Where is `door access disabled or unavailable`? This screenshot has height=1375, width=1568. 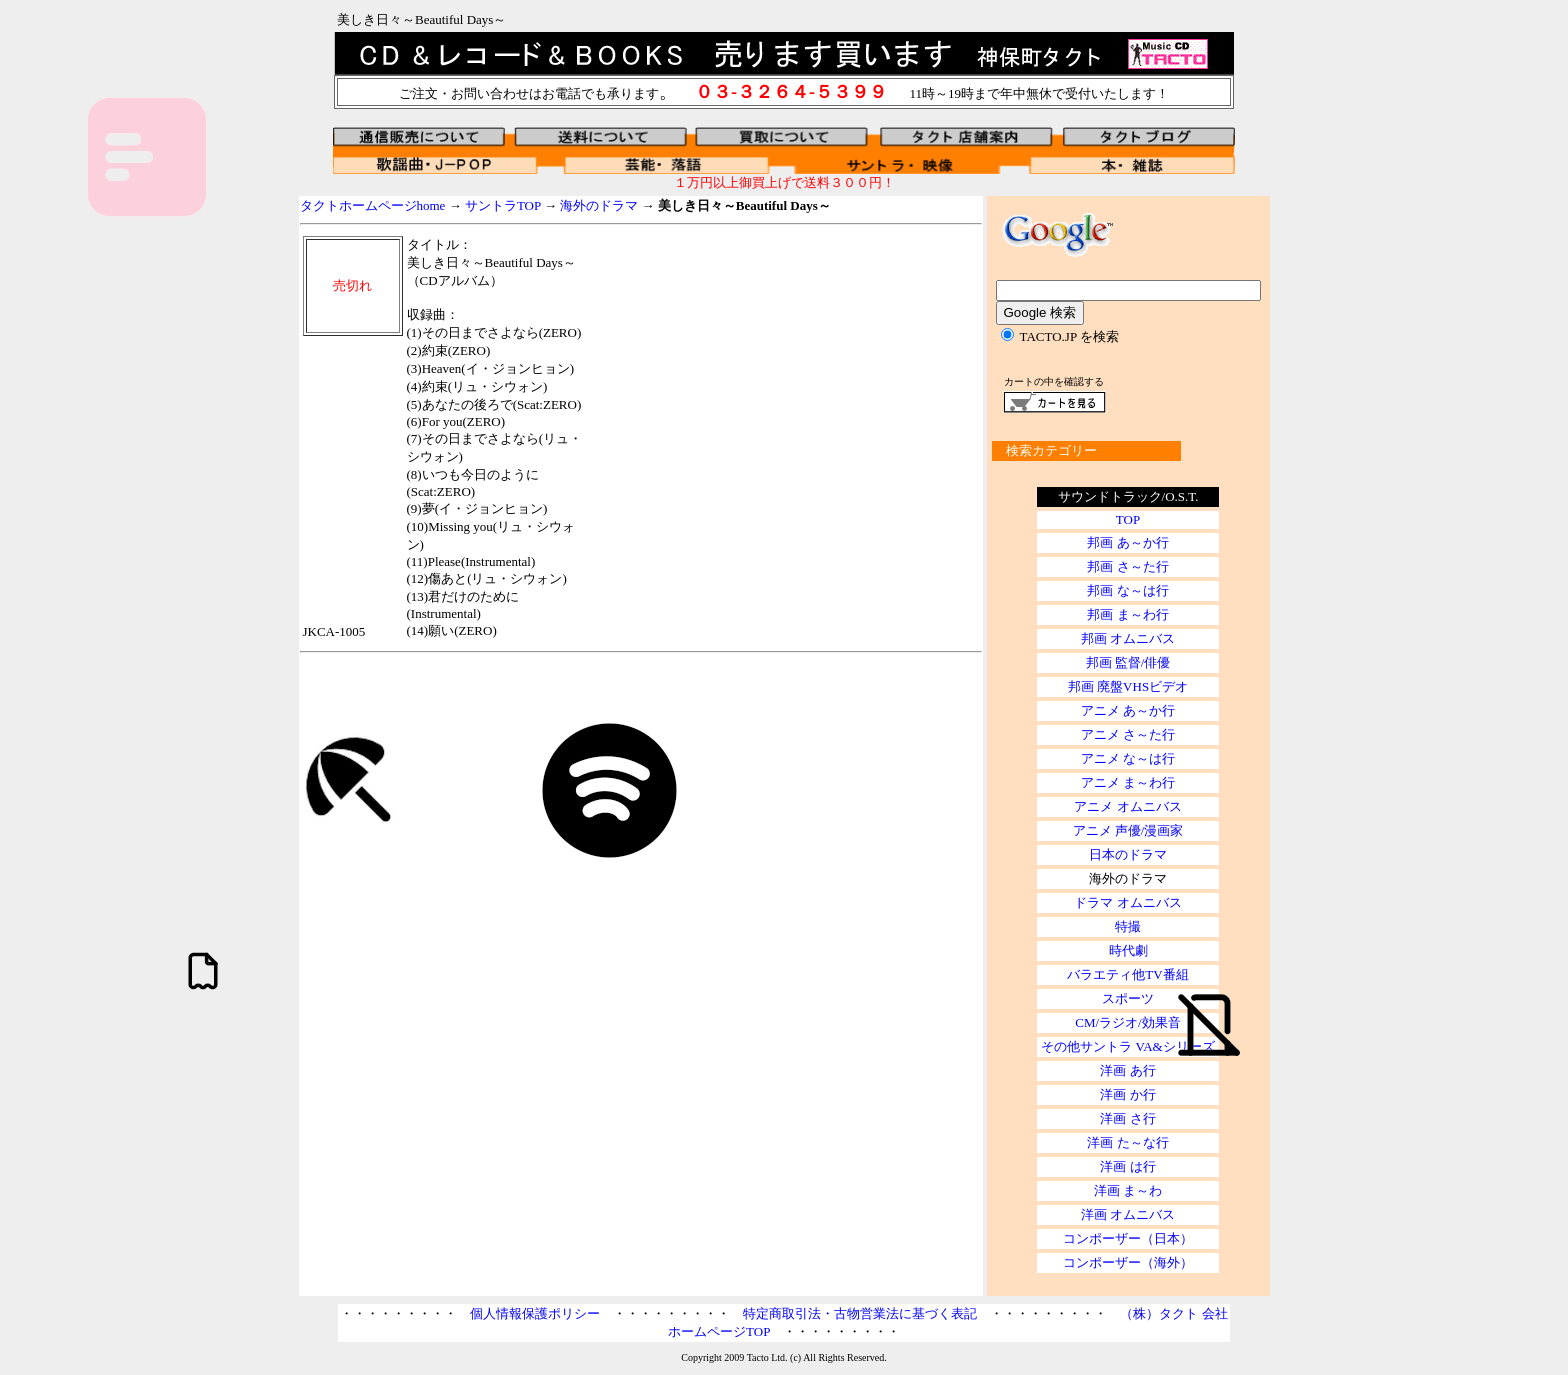
door access disabled or unavailable is located at coordinates (1209, 1025).